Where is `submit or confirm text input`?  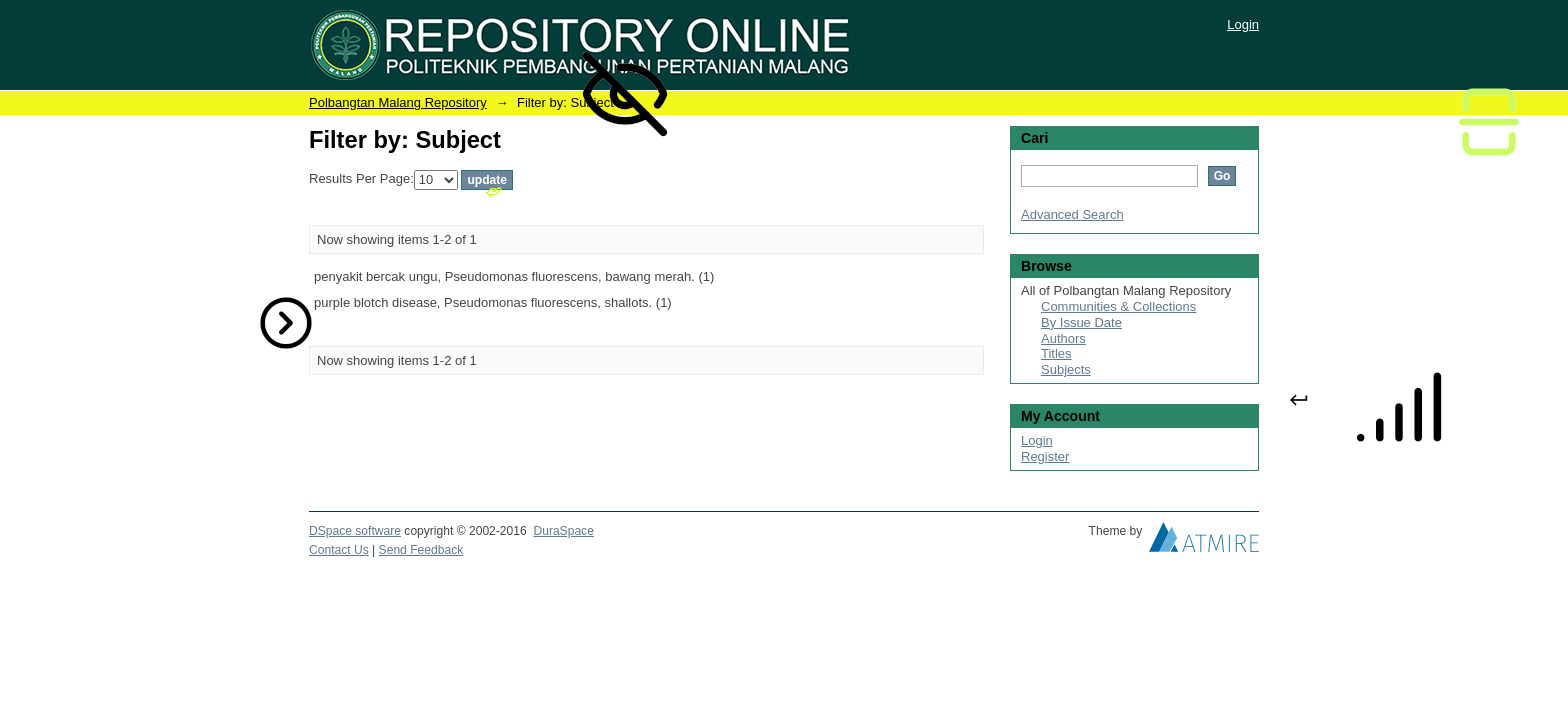
submit or confirm text input is located at coordinates (1299, 400).